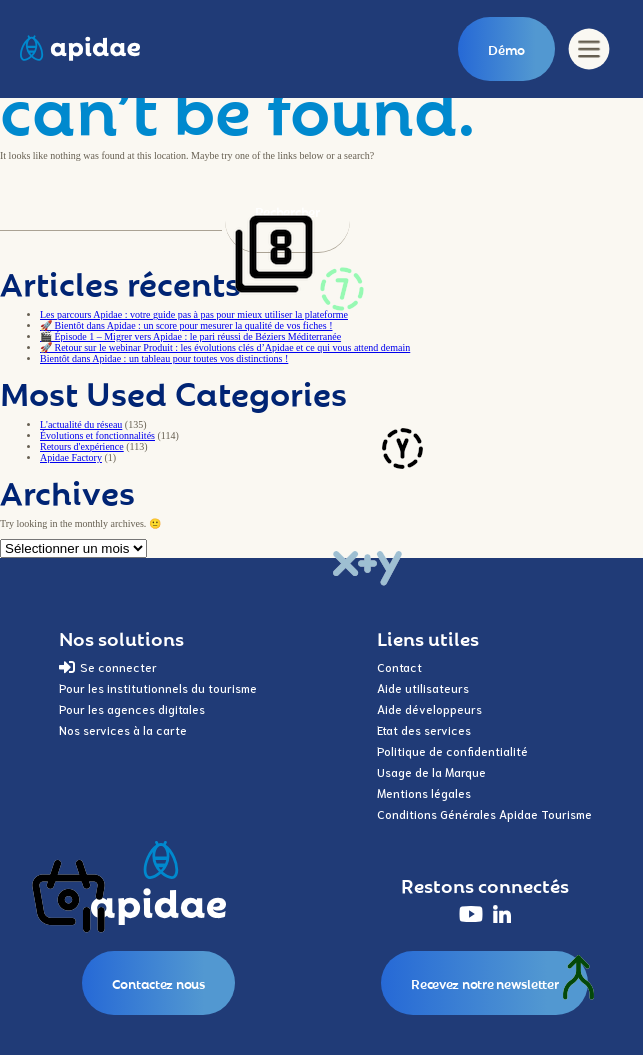 The width and height of the screenshot is (643, 1055). What do you see at coordinates (402, 448) in the screenshot?
I see `indicates a pending or in-progress status for item Y` at bounding box center [402, 448].